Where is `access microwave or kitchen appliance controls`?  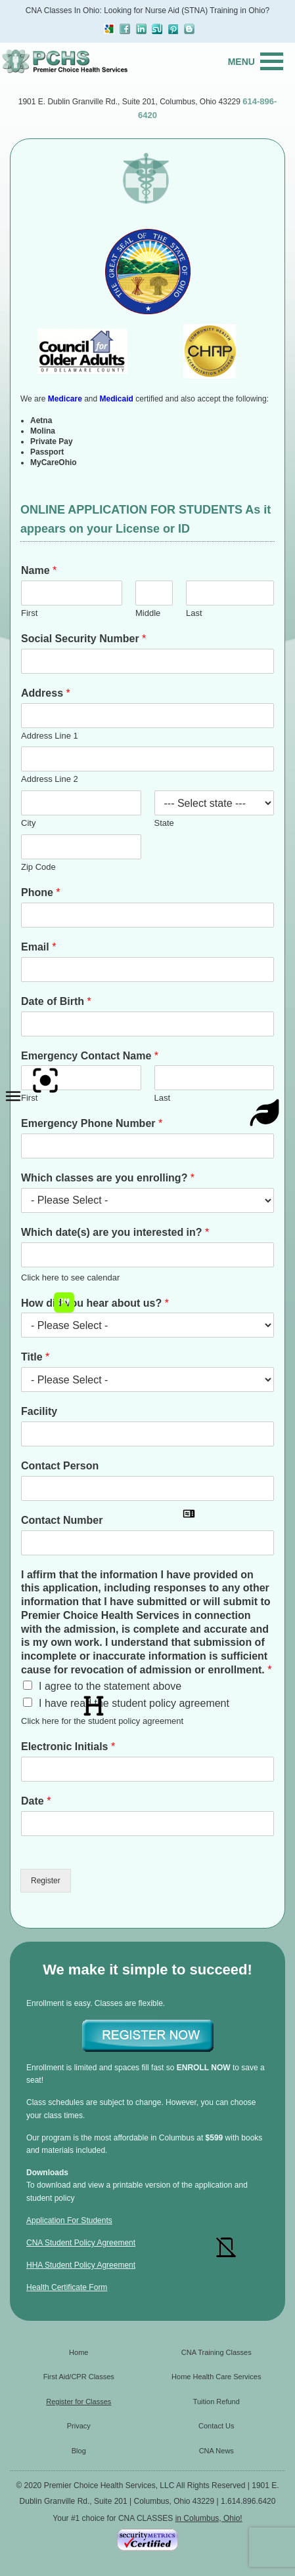 access microwave or kitchen appliance controls is located at coordinates (189, 1513).